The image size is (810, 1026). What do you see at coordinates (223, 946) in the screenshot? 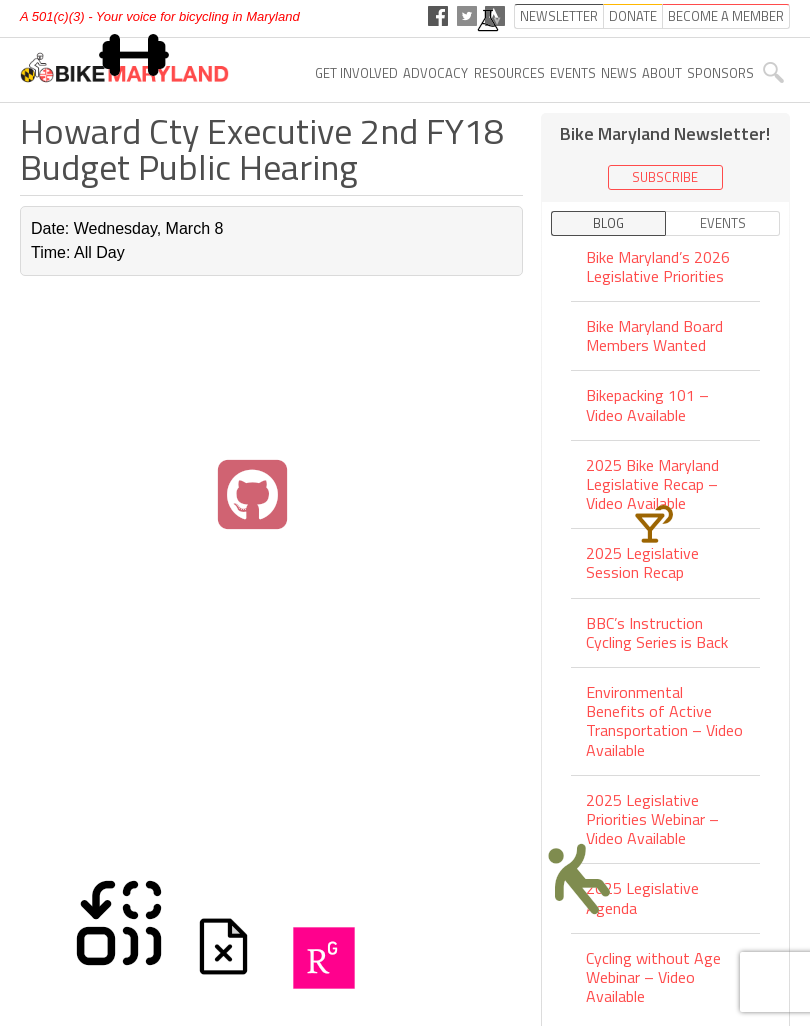
I see `delete or remove a file` at bounding box center [223, 946].